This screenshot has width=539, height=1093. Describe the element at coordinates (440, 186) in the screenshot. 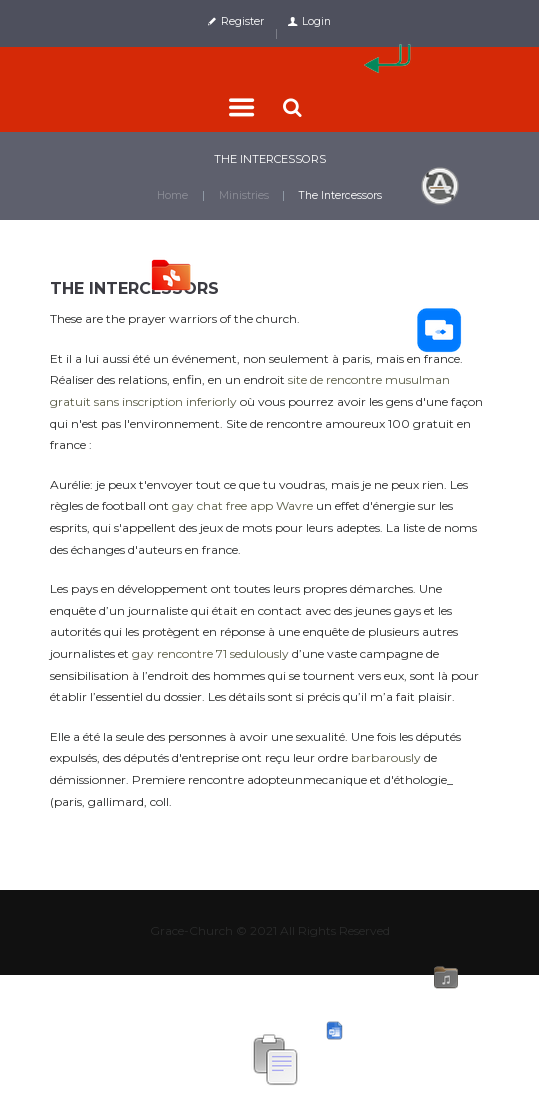

I see `open the software updater application` at that location.